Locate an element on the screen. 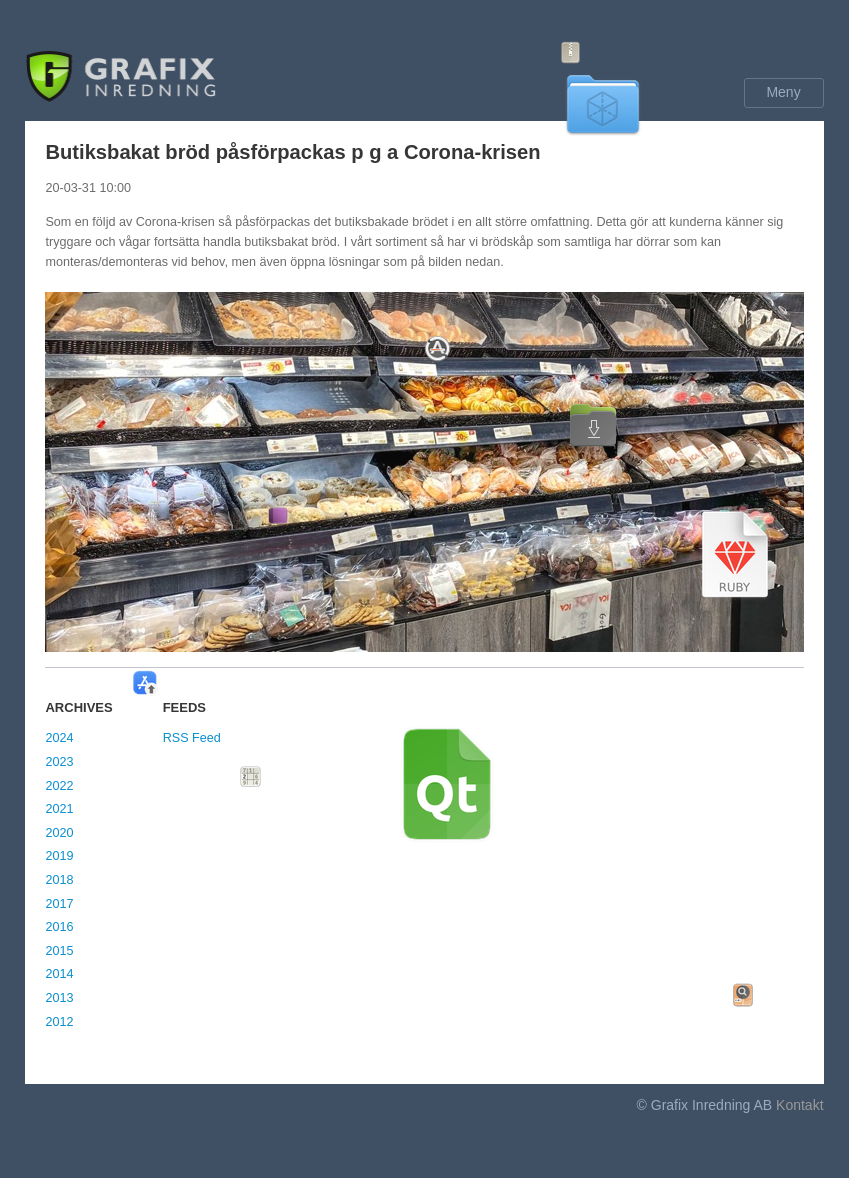  check for available software updates is located at coordinates (145, 683).